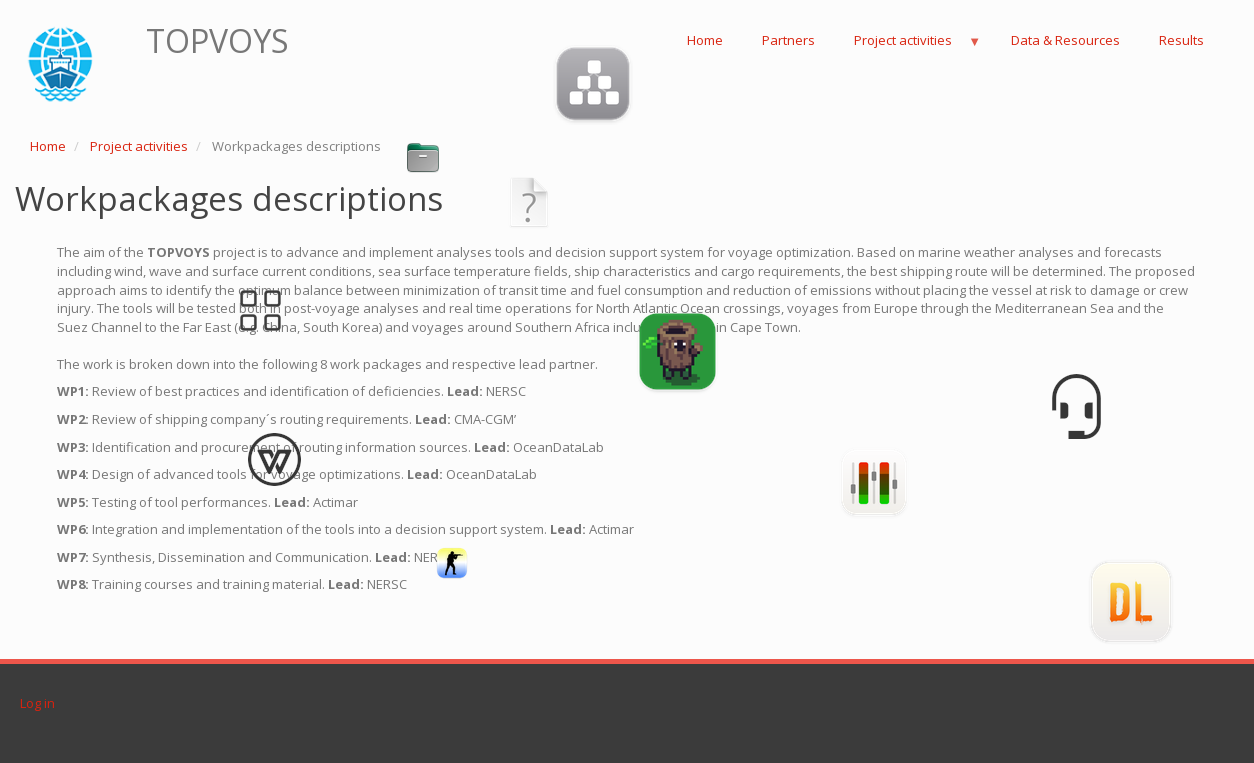 This screenshot has width=1254, height=763. I want to click on indicates an unrecognized file type, so click(529, 203).